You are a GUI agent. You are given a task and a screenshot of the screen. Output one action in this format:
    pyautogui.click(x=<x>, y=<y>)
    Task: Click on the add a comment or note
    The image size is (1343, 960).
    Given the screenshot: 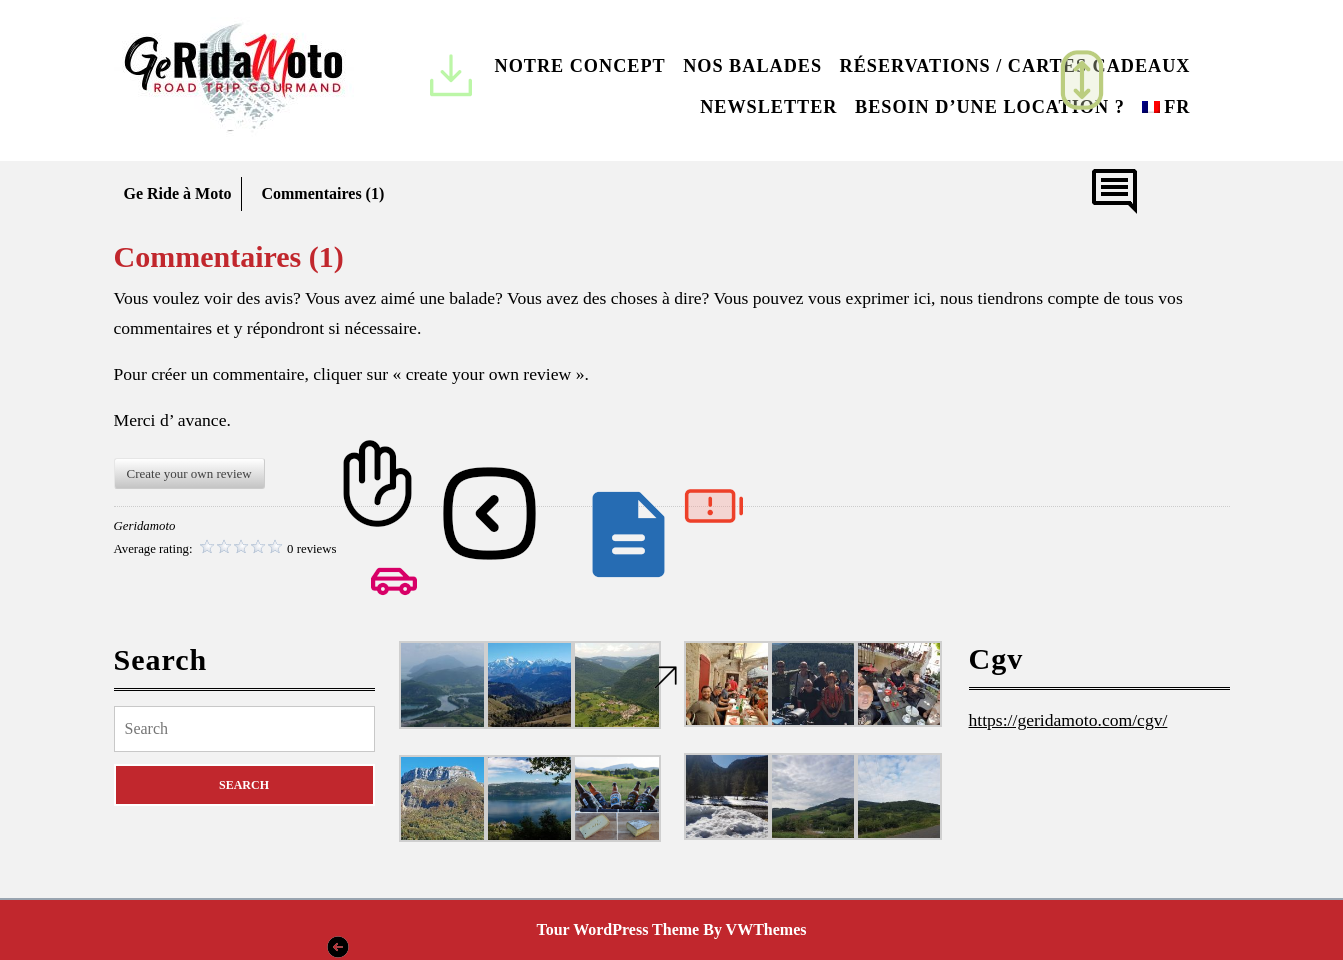 What is the action you would take?
    pyautogui.click(x=1114, y=191)
    